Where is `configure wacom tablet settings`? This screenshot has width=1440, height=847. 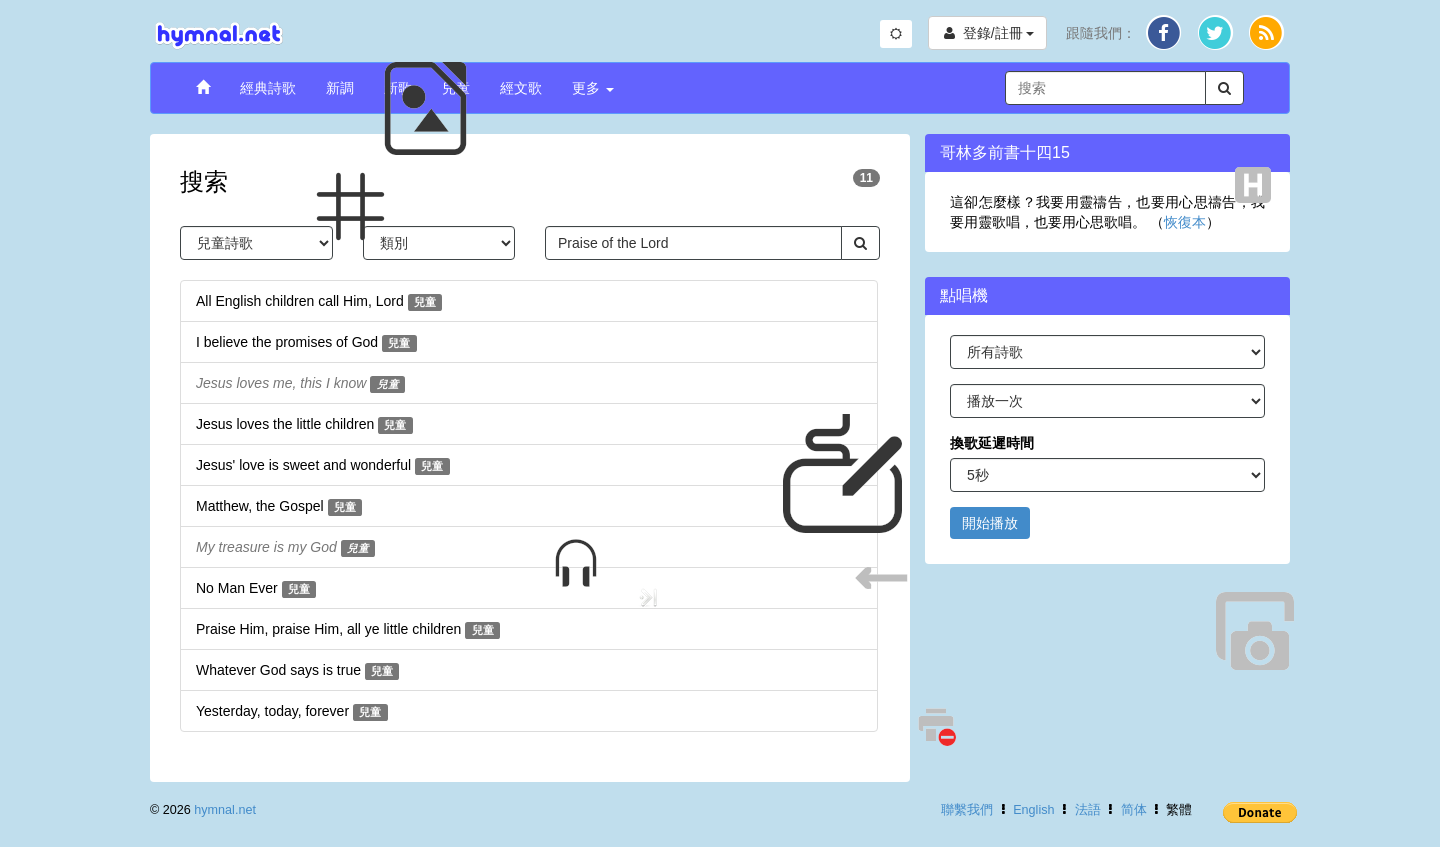
configure wacom tablet settings is located at coordinates (842, 473).